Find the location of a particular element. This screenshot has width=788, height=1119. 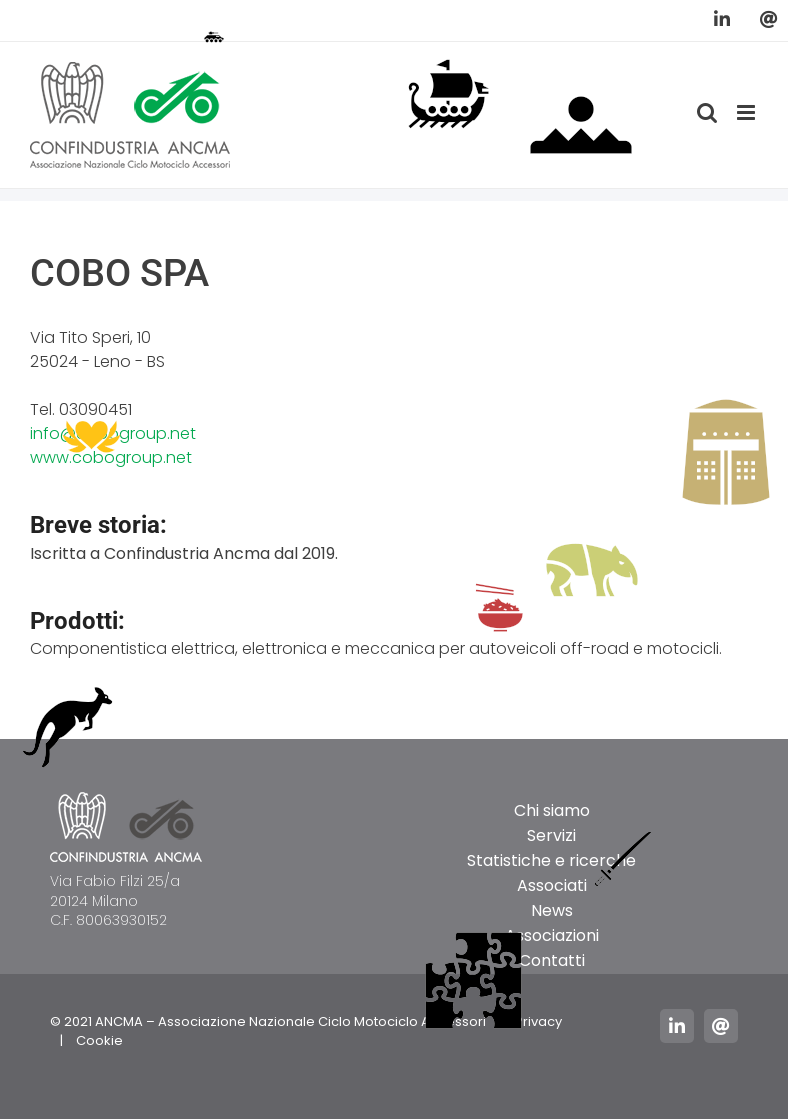

armored personnel carrier unit in a strategy game is located at coordinates (214, 37).